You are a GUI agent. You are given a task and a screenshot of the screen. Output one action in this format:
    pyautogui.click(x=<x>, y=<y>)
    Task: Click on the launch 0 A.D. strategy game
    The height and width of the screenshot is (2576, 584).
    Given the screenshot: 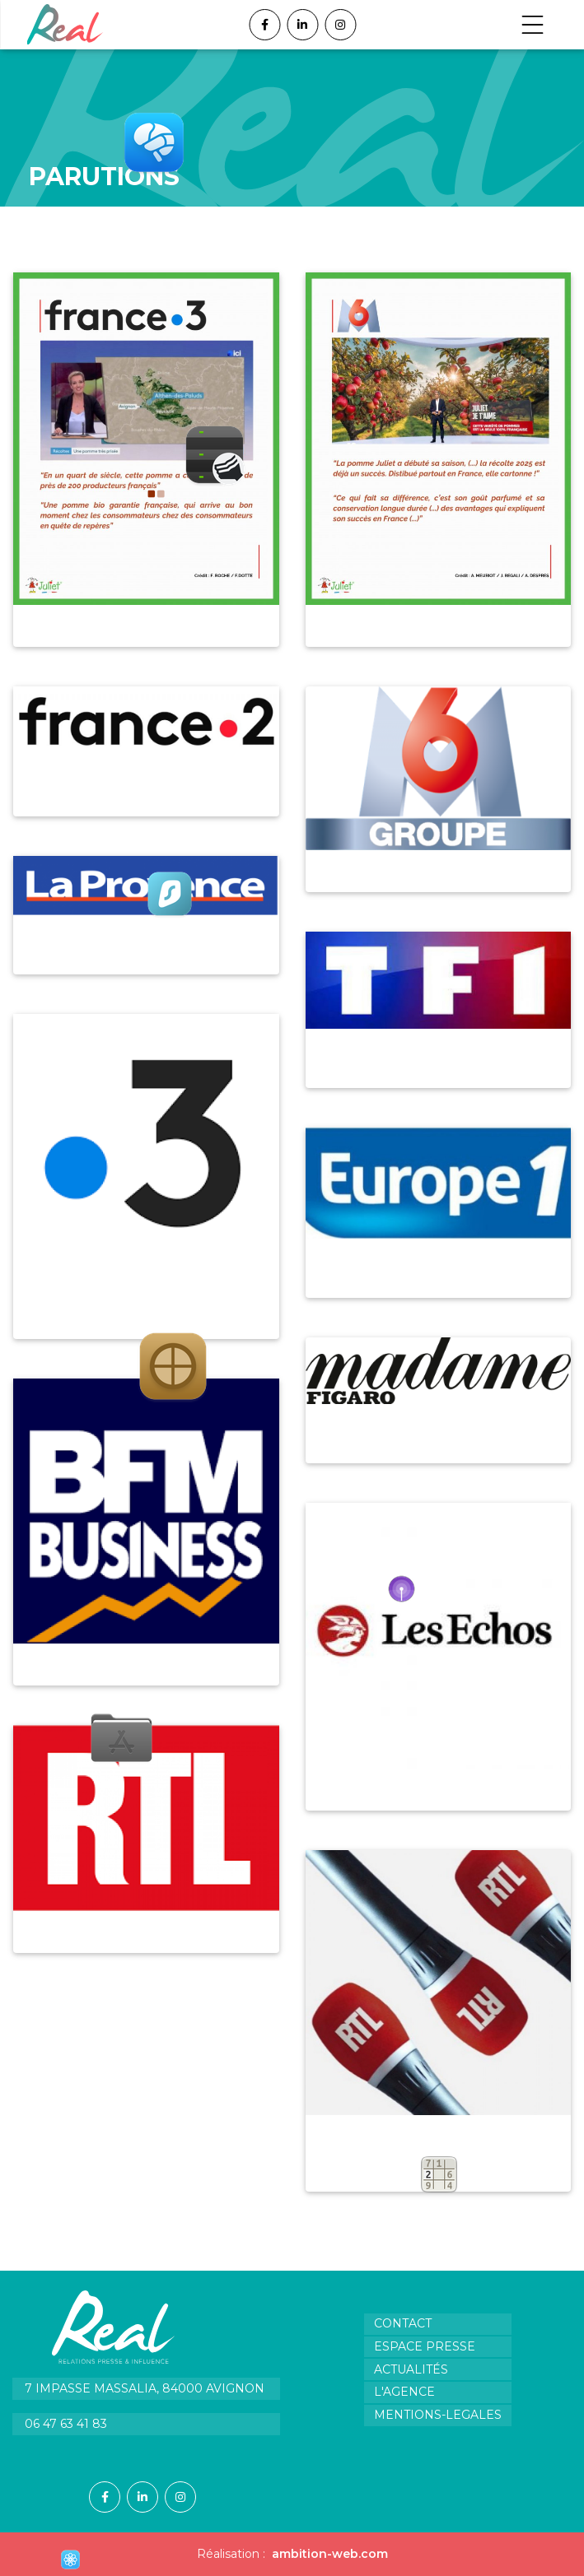 What is the action you would take?
    pyautogui.click(x=173, y=1366)
    